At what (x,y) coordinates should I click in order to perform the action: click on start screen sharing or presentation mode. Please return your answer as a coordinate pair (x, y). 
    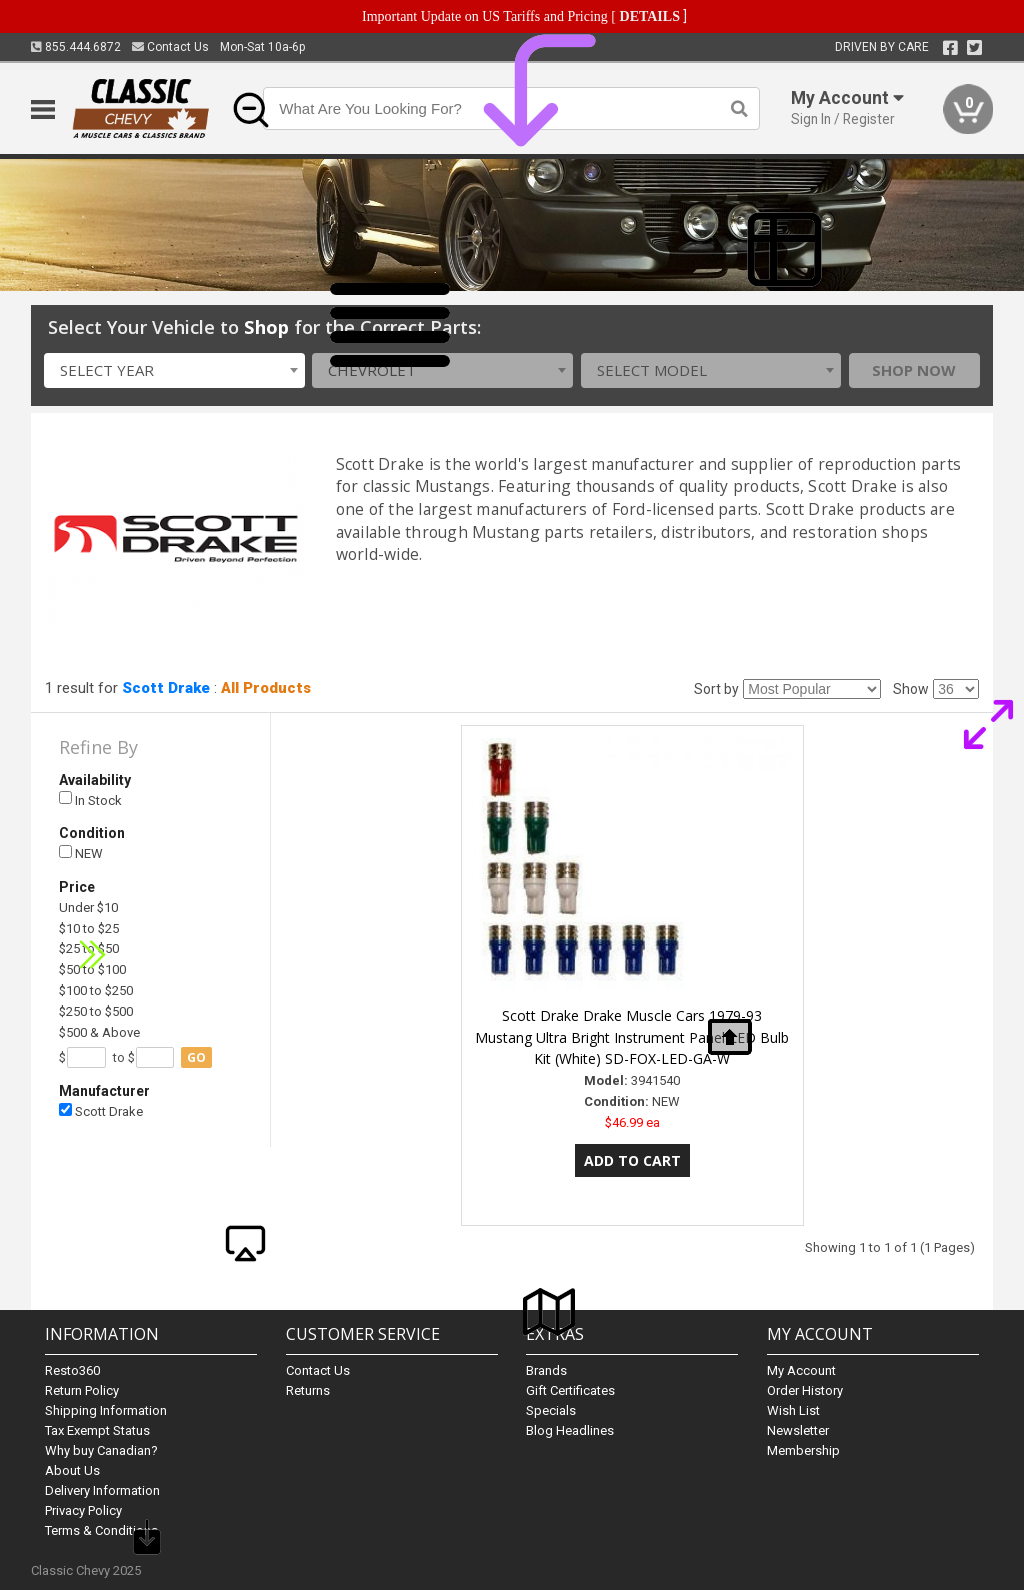
    Looking at the image, I should click on (730, 1037).